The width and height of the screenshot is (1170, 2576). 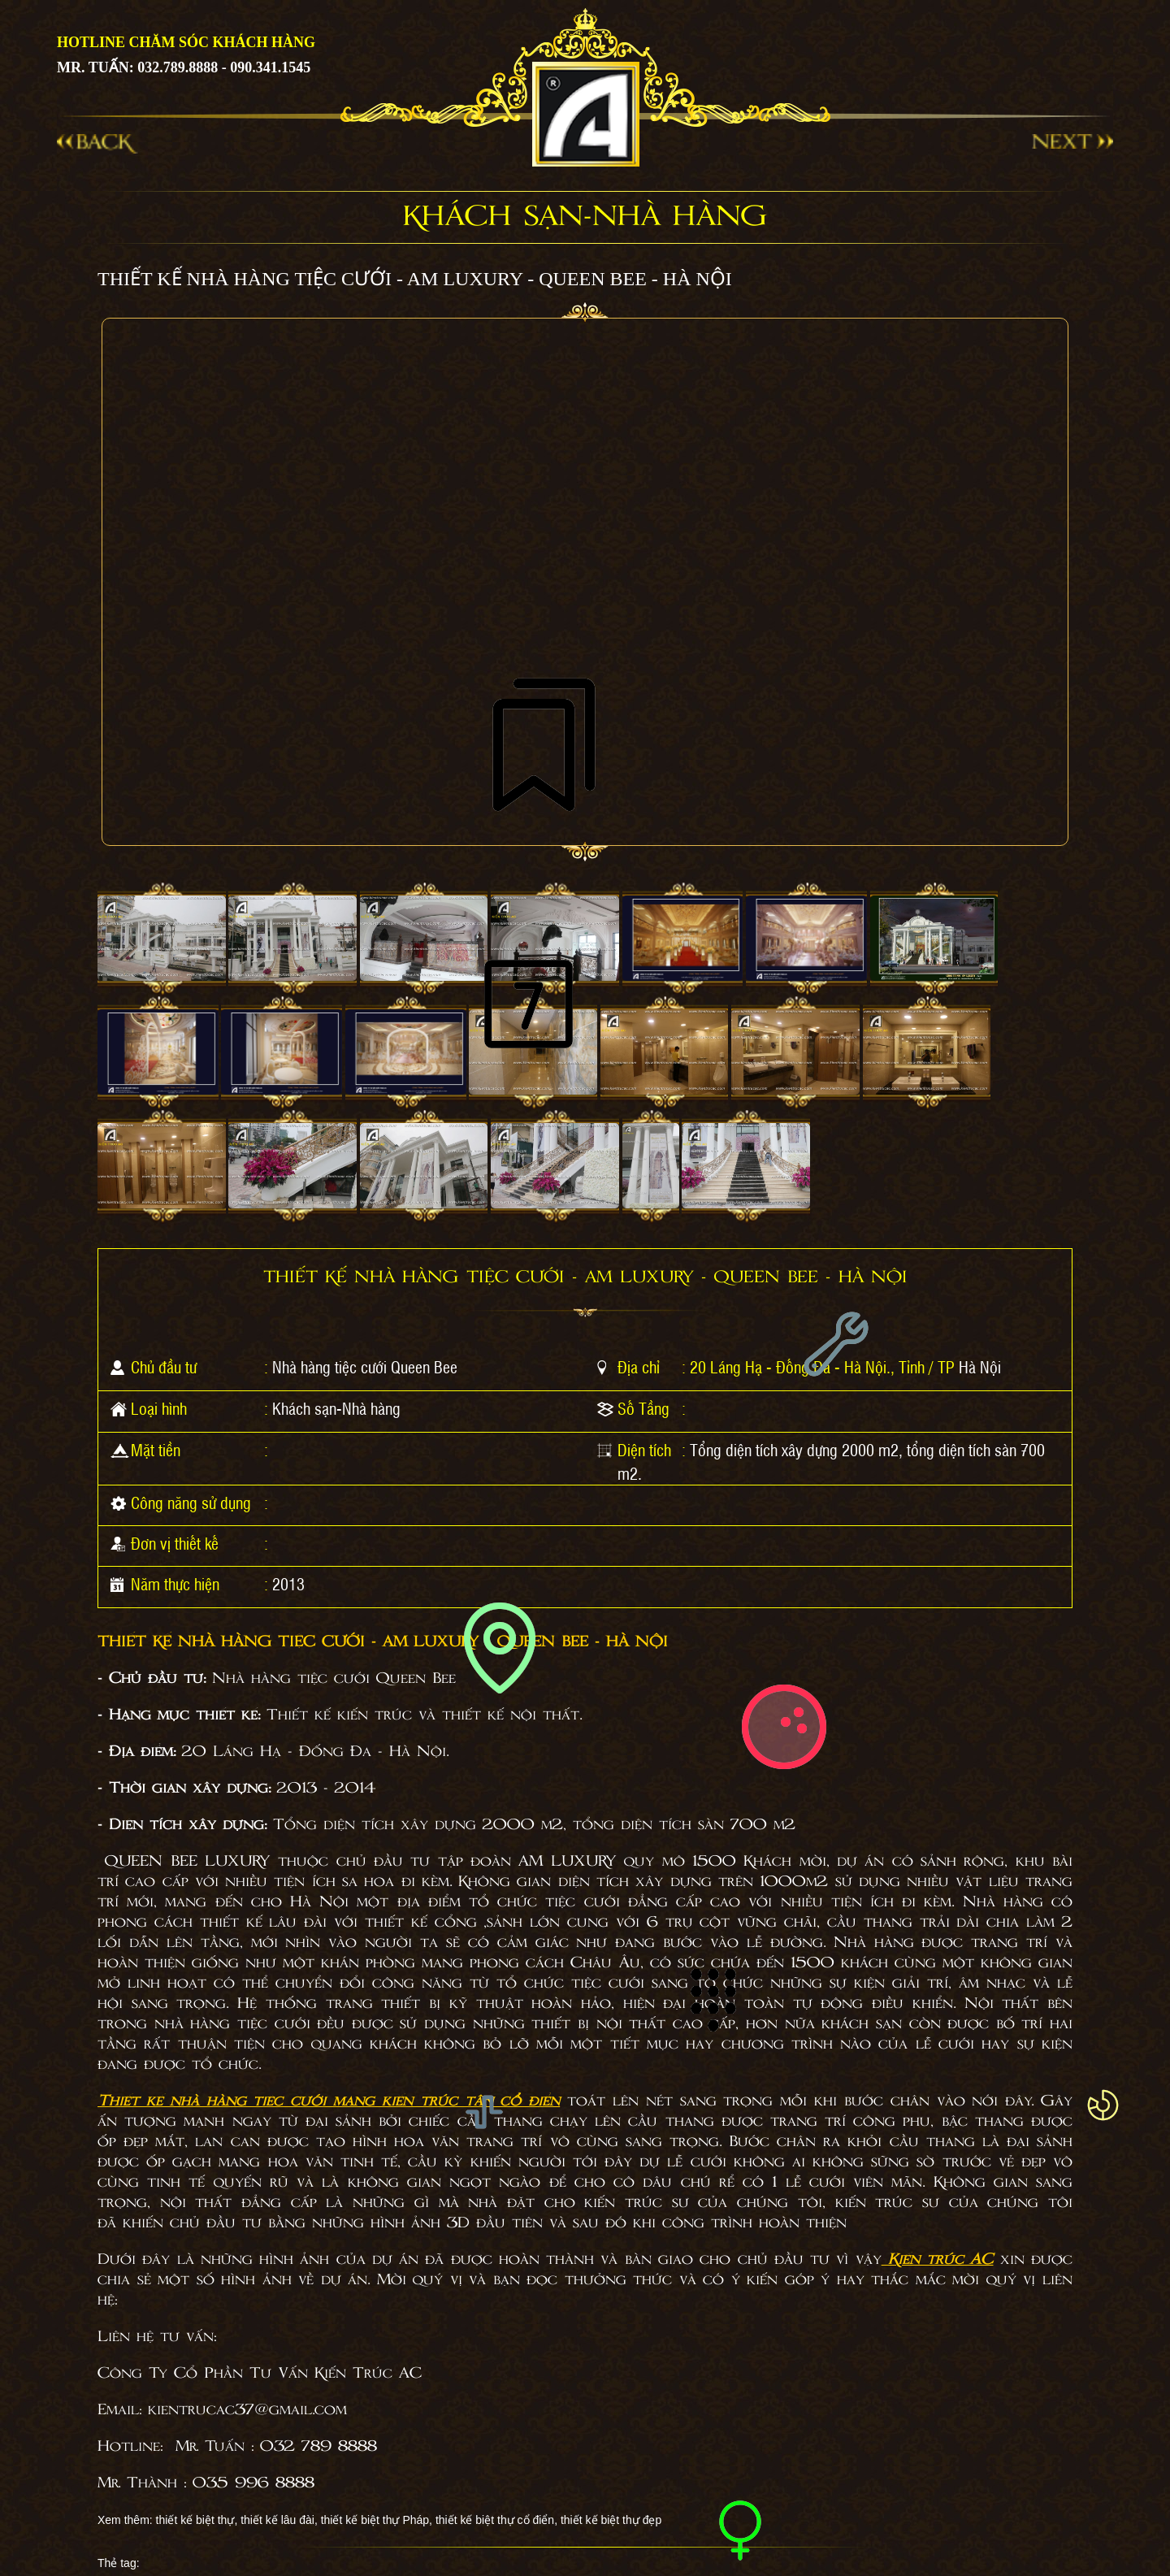 What do you see at coordinates (500, 1648) in the screenshot?
I see `view or set a location on the map` at bounding box center [500, 1648].